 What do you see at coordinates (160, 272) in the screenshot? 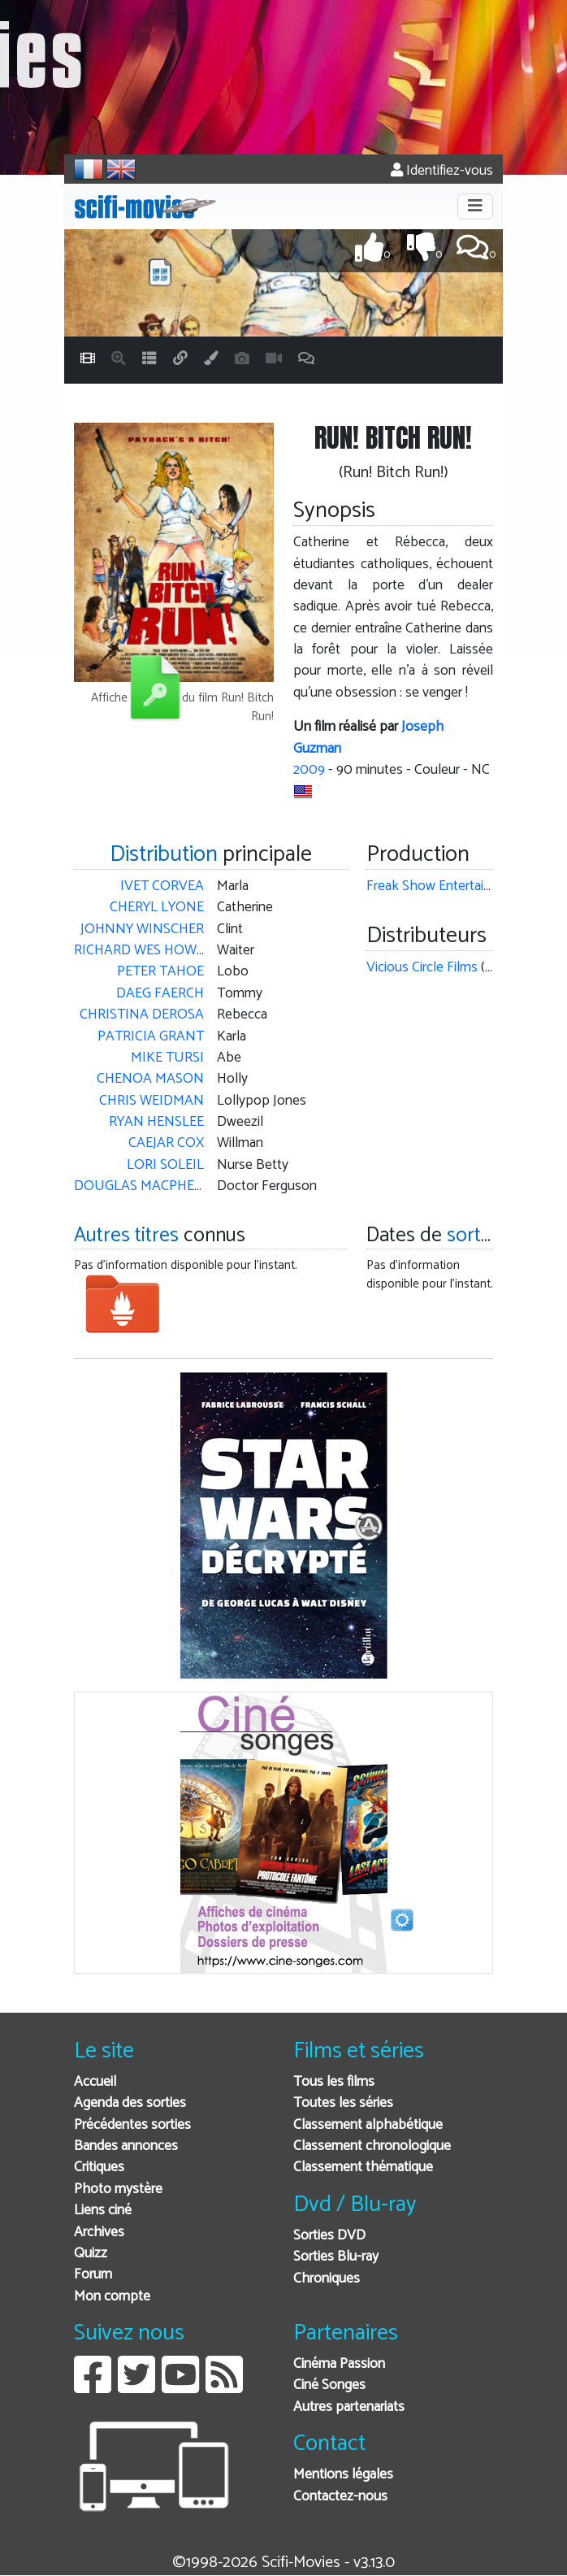
I see `libreoffice master document file type` at bounding box center [160, 272].